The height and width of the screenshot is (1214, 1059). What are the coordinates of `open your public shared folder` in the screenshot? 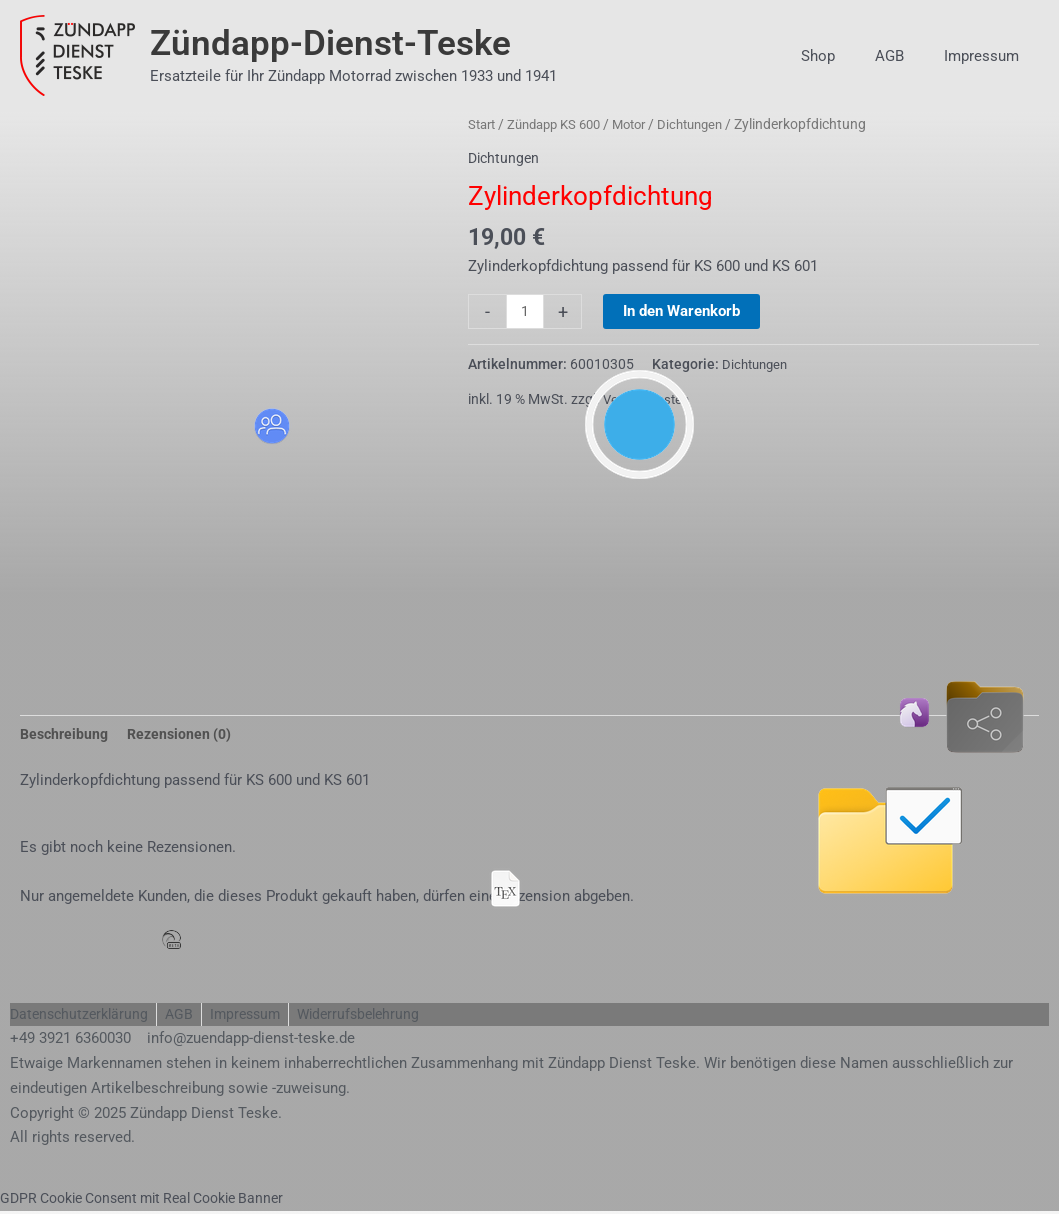 It's located at (985, 717).